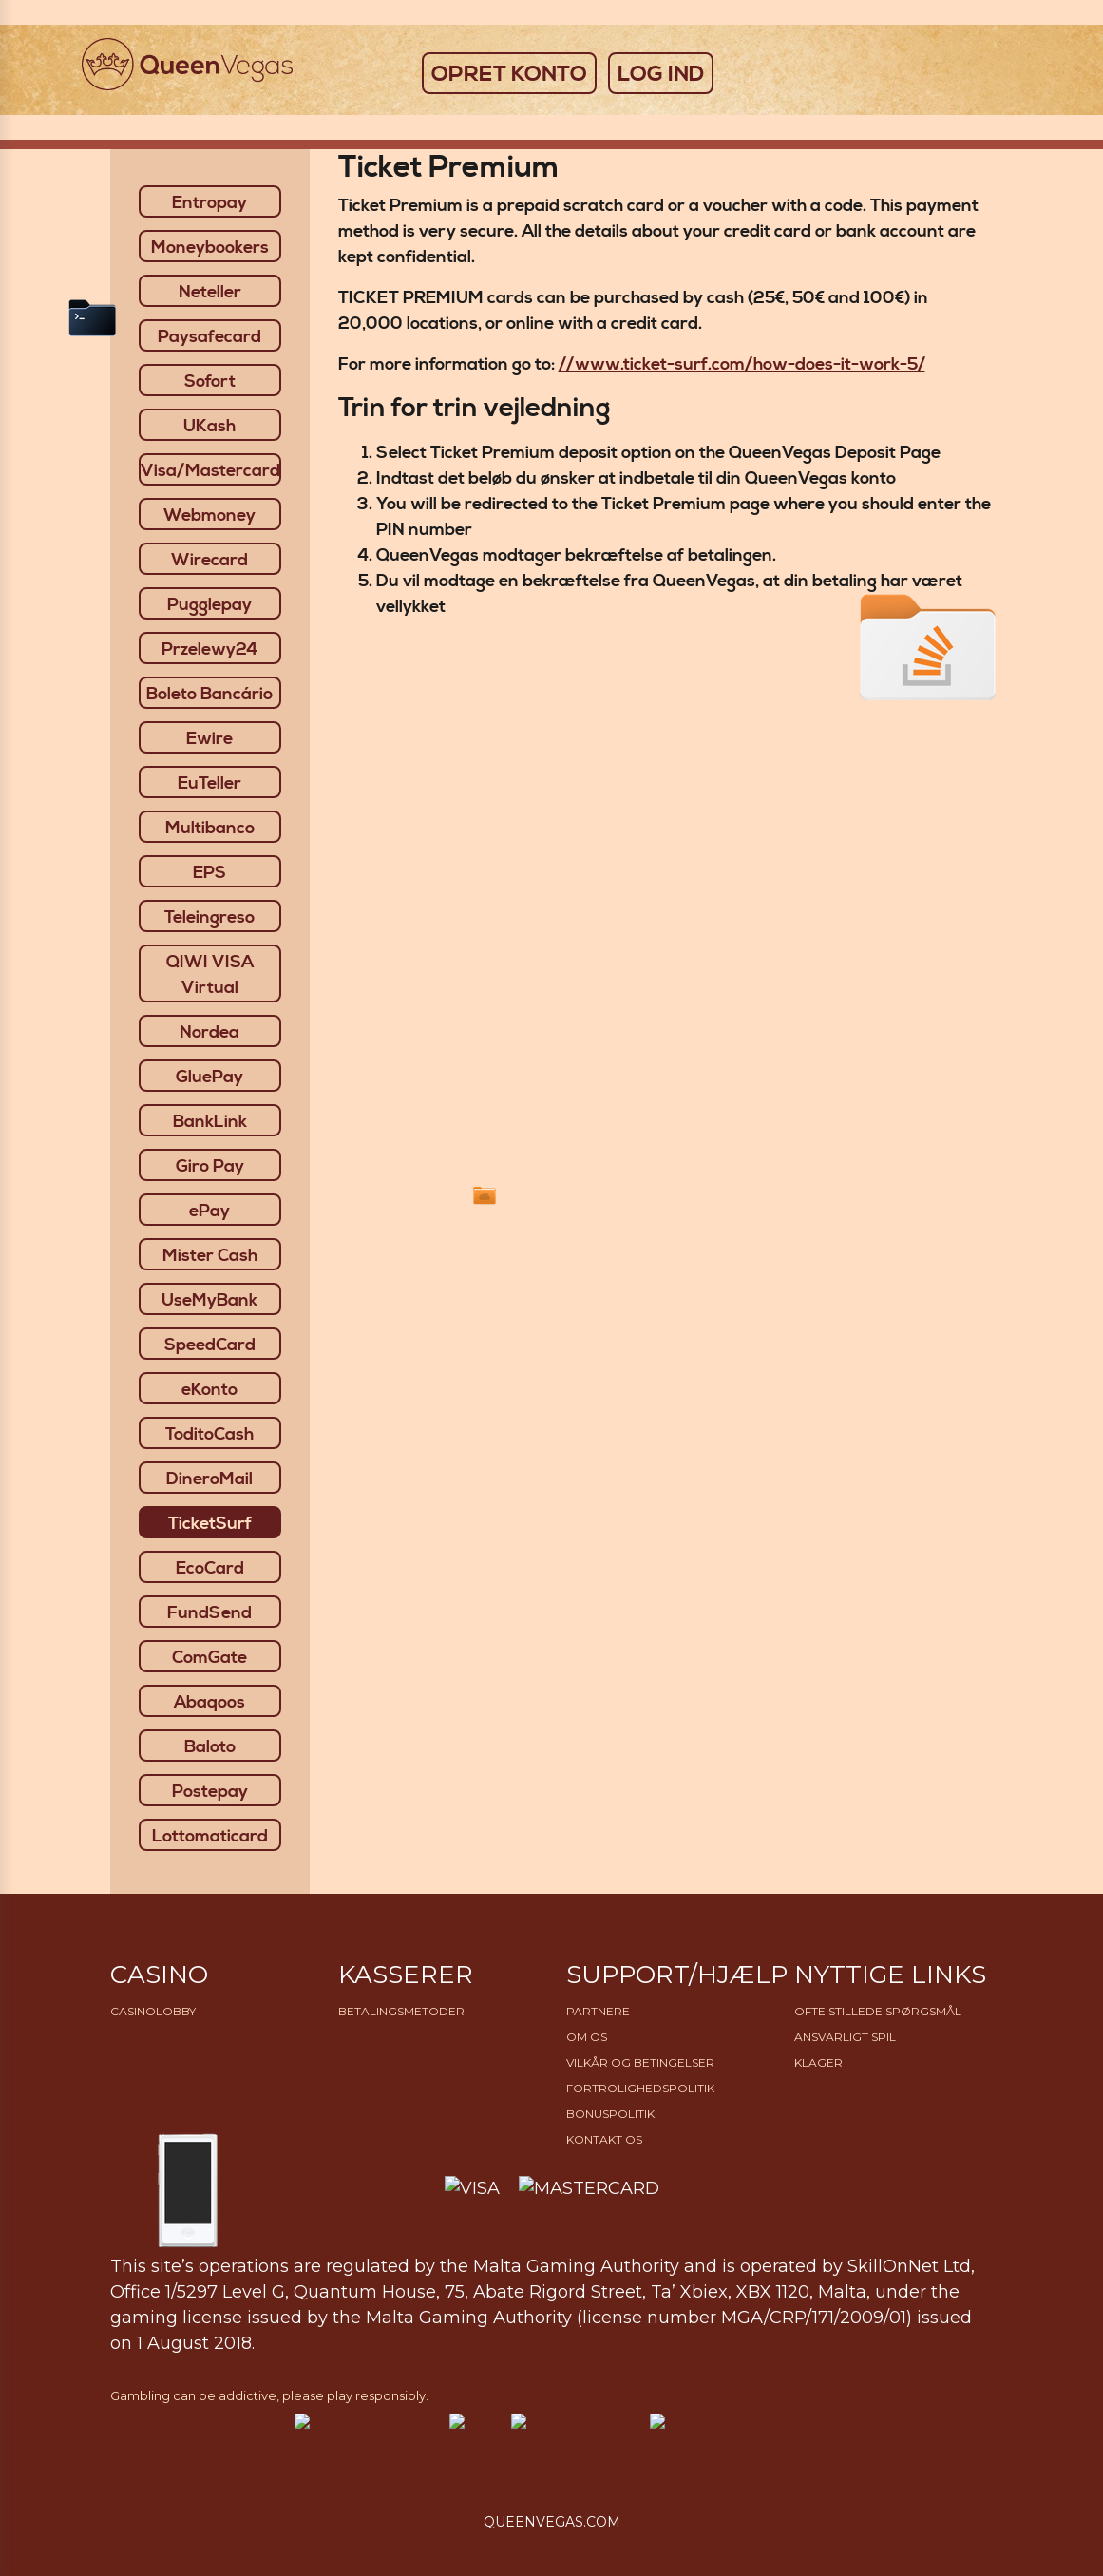 This screenshot has width=1103, height=2576. I want to click on access cloud-synced files and folders, so click(485, 1195).